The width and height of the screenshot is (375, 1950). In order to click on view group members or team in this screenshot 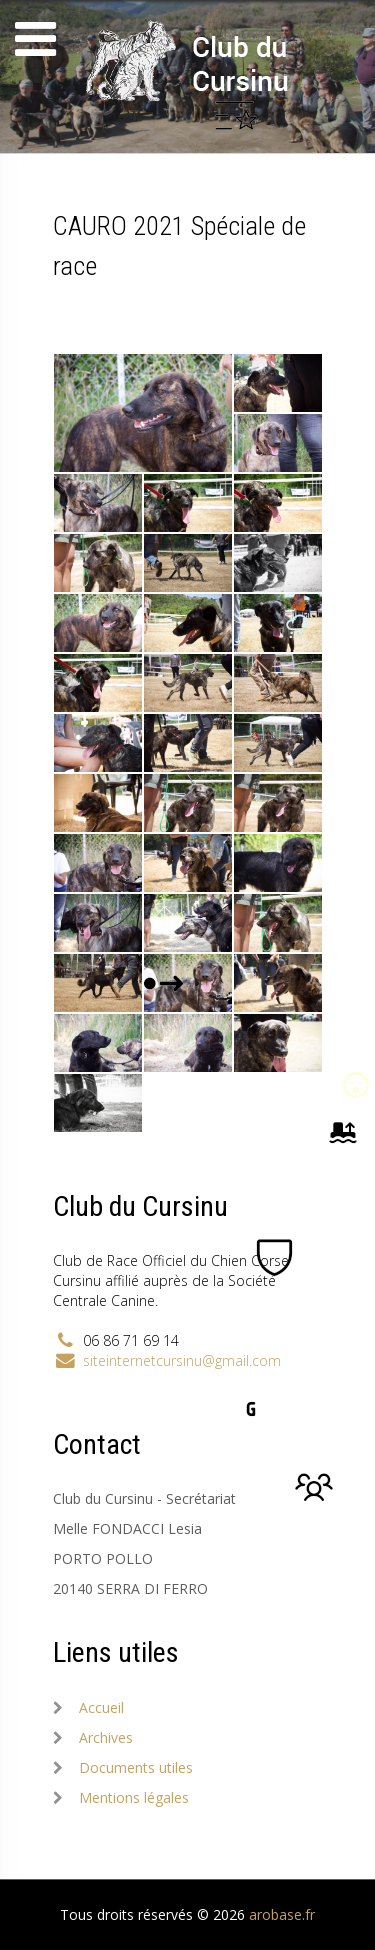, I will do `click(314, 1486)`.